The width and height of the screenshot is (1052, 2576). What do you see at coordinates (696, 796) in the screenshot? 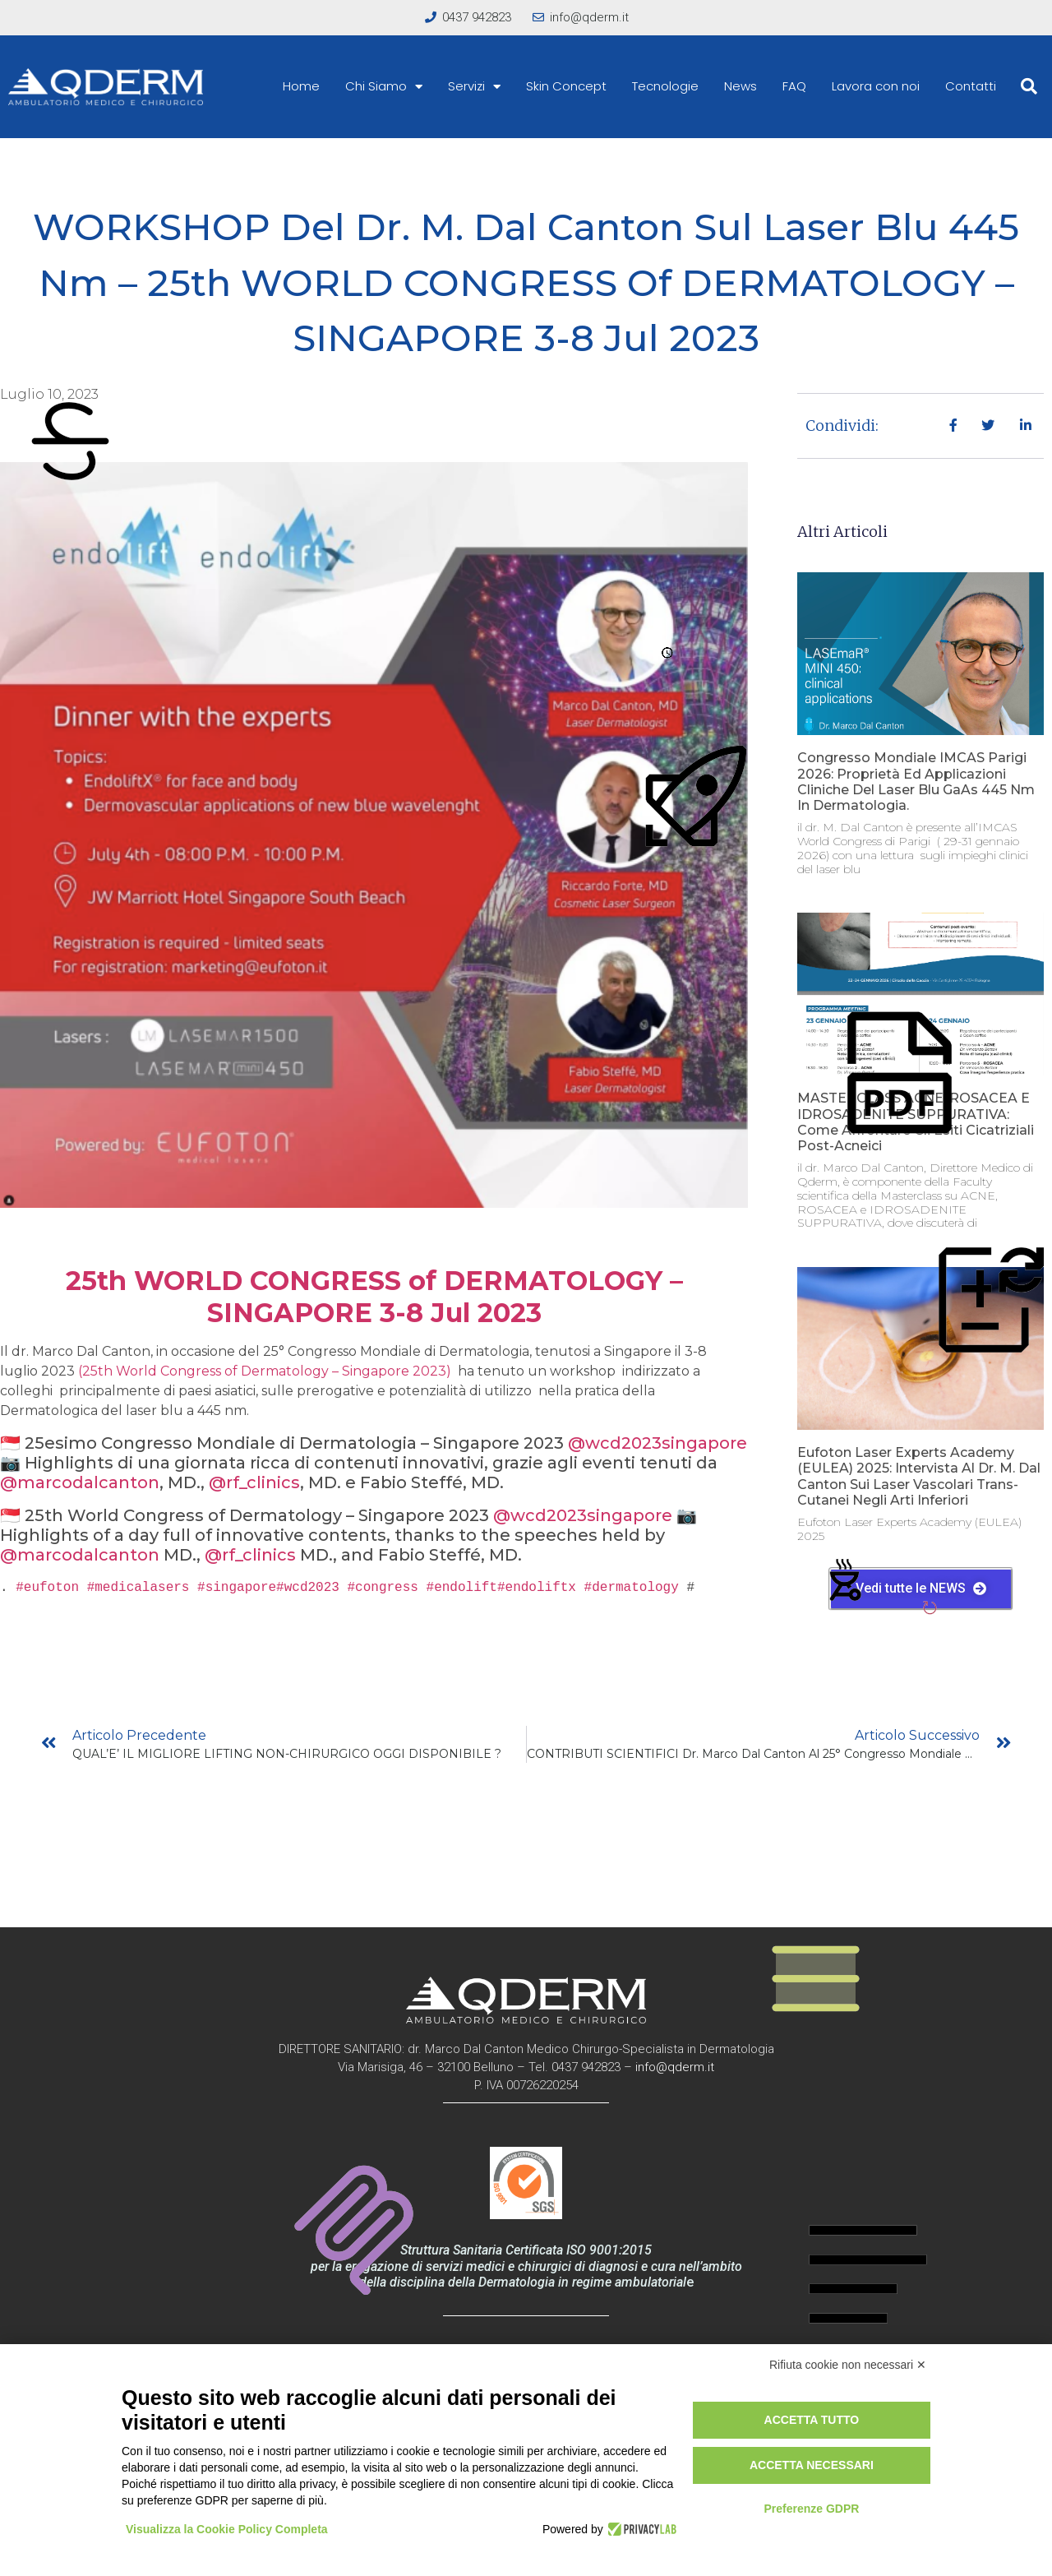
I see `launch or deploy a project` at bounding box center [696, 796].